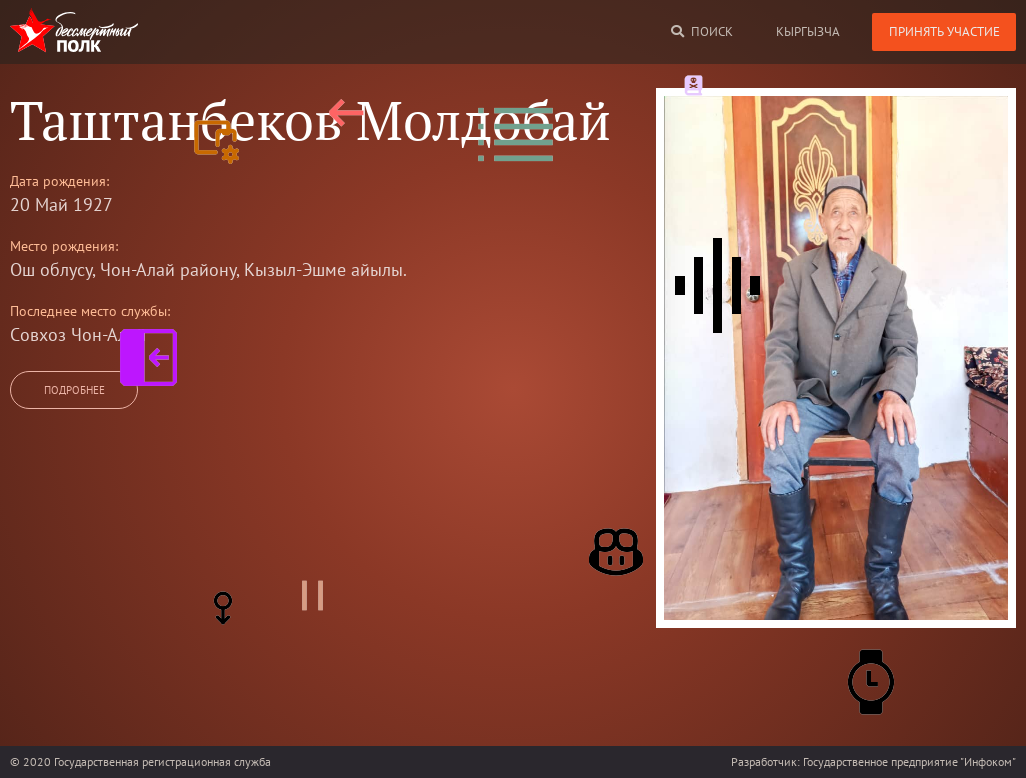 The image size is (1026, 778). Describe the element at coordinates (616, 552) in the screenshot. I see `access GitHub Copilot AI assistant` at that location.